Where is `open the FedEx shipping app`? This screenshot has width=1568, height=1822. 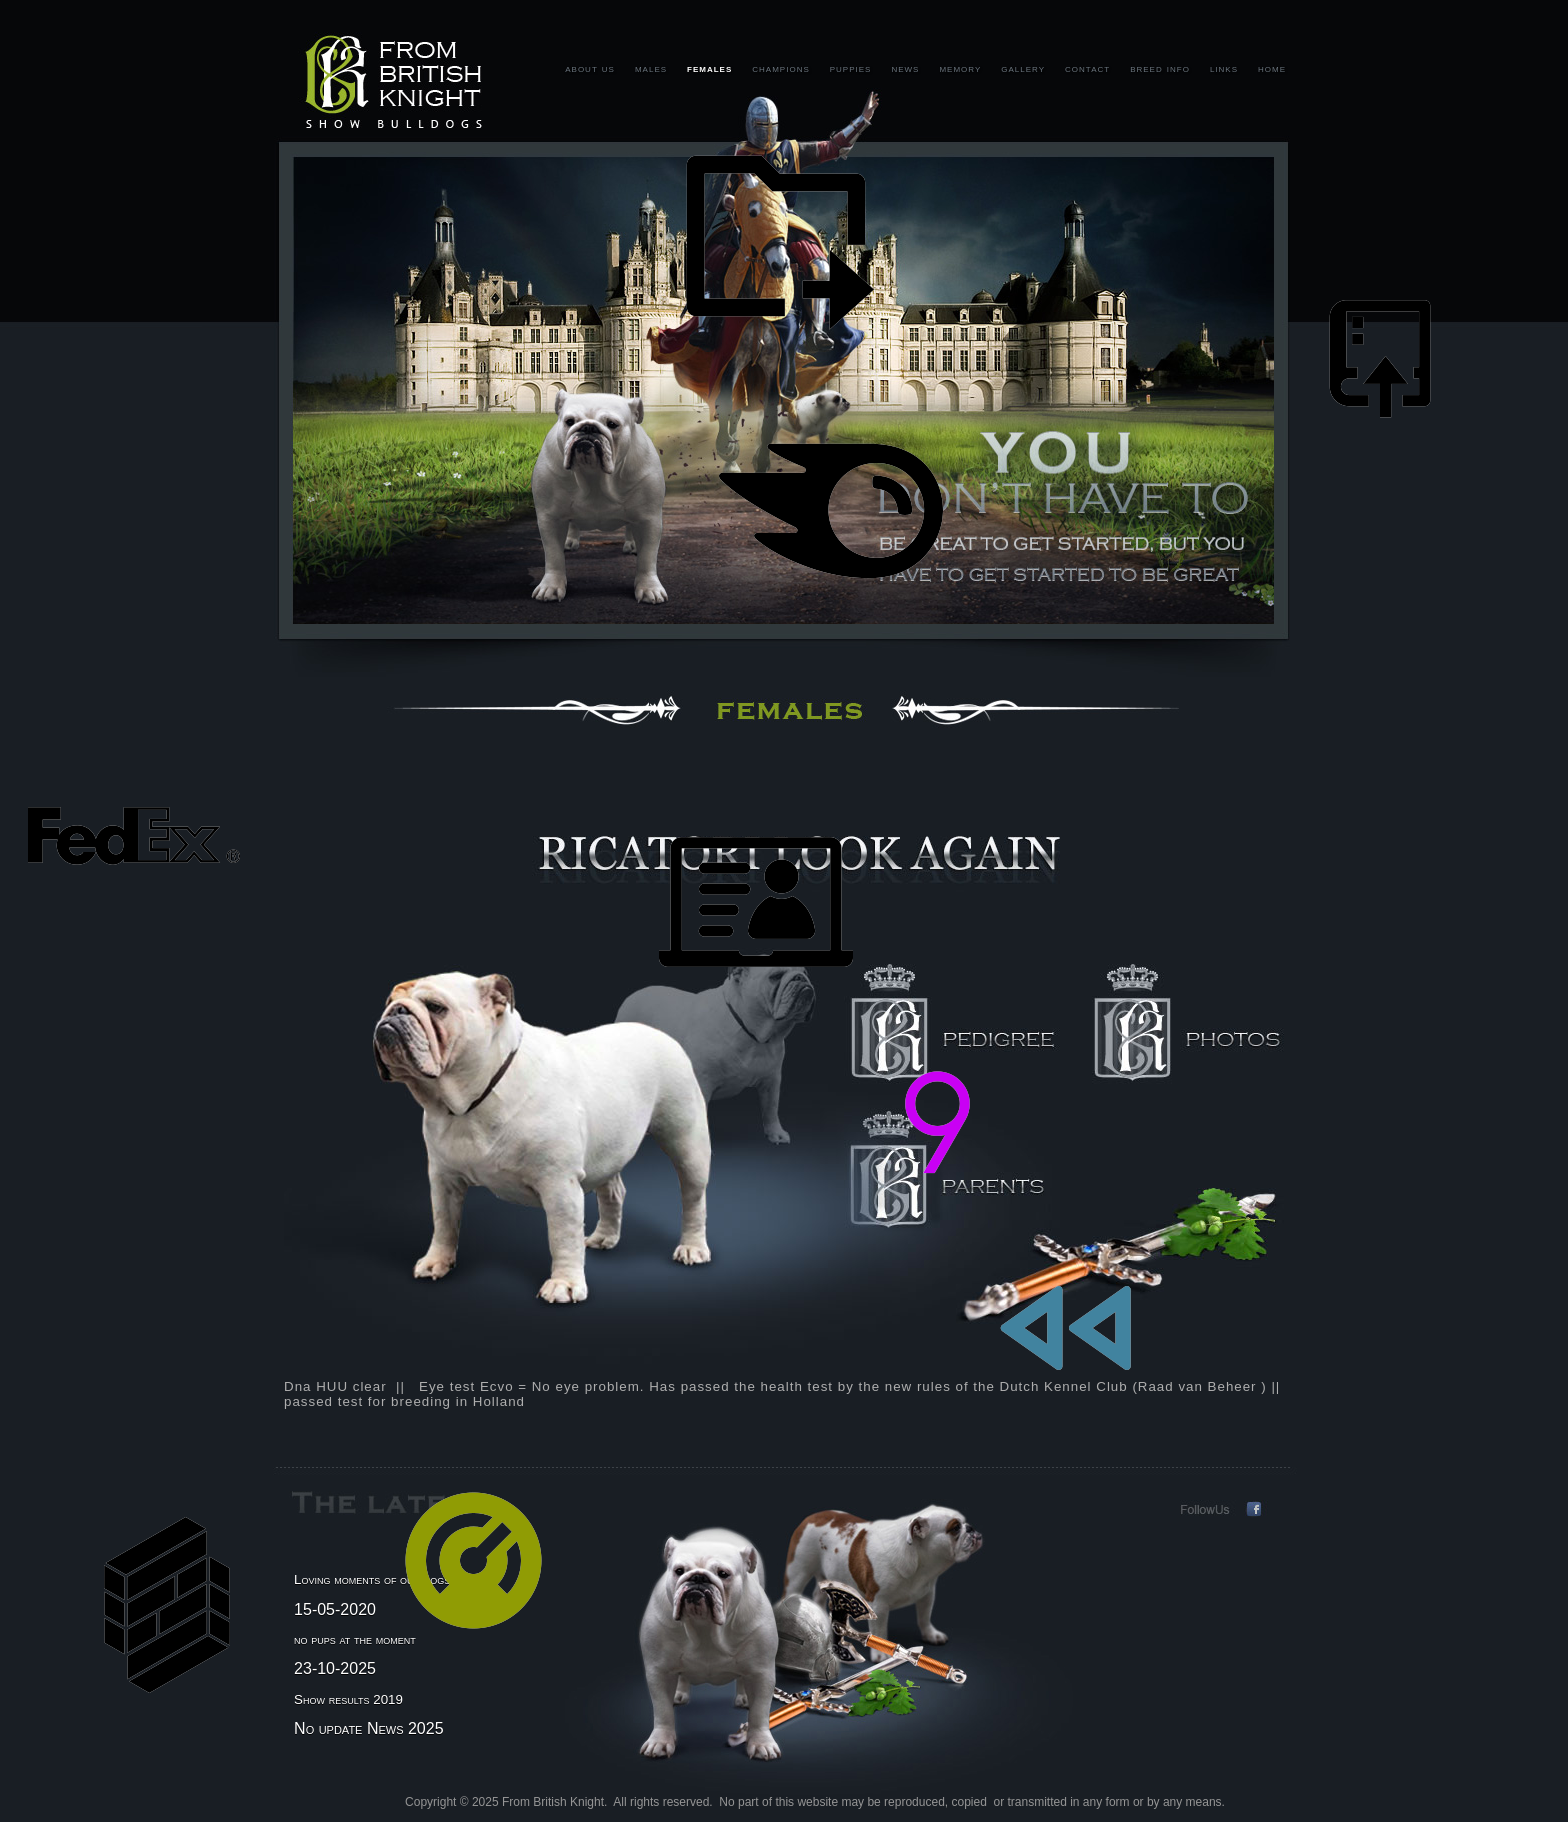
open the FedEx shipping app is located at coordinates (134, 836).